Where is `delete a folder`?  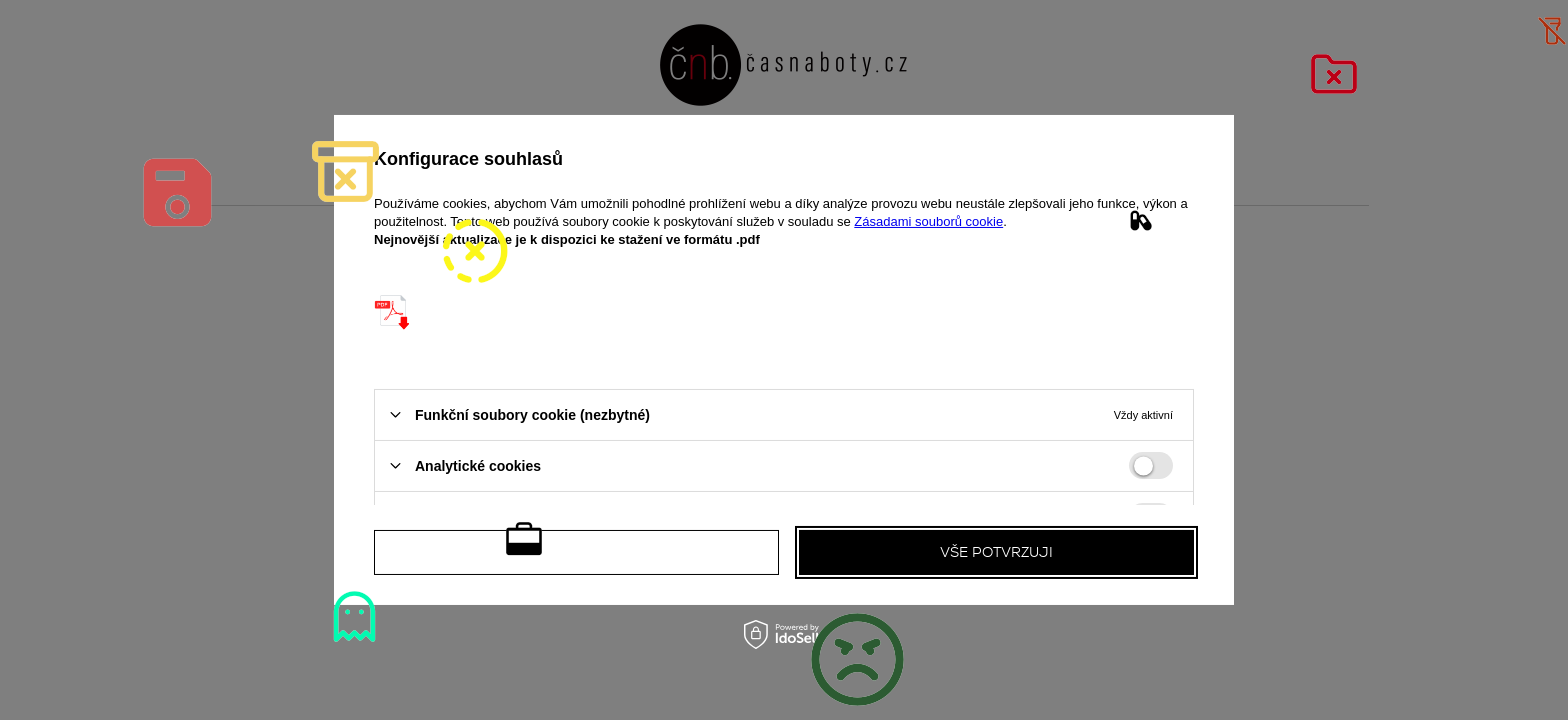 delete a folder is located at coordinates (1334, 75).